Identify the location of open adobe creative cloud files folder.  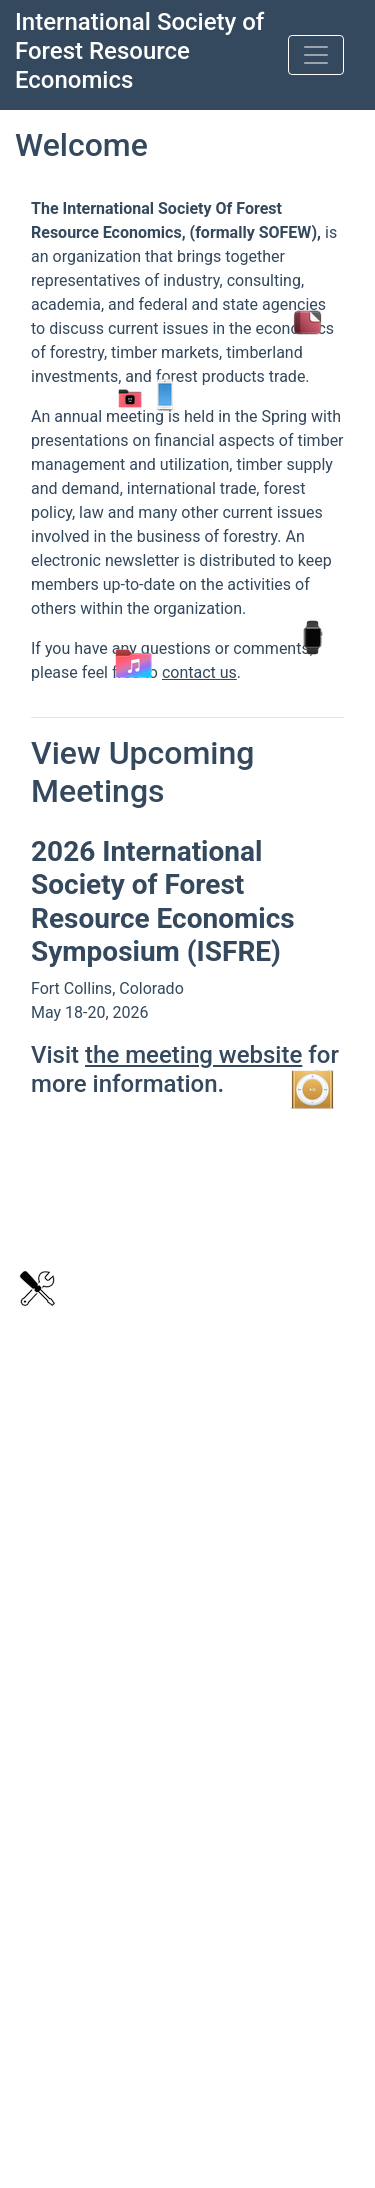
(130, 399).